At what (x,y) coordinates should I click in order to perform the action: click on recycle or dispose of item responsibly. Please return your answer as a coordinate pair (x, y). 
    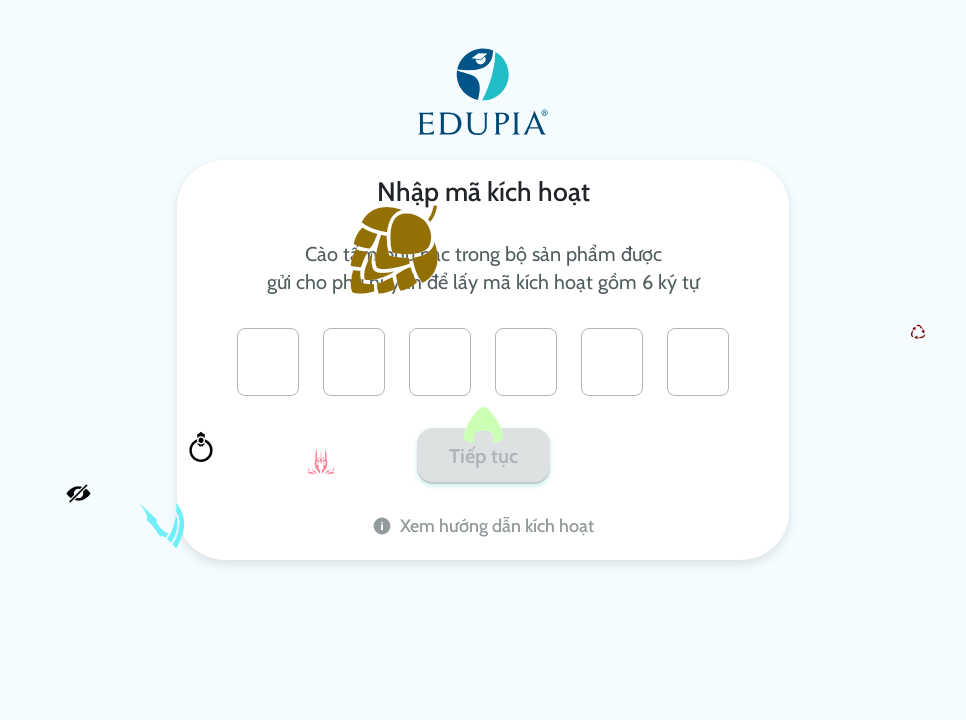
    Looking at the image, I should click on (918, 332).